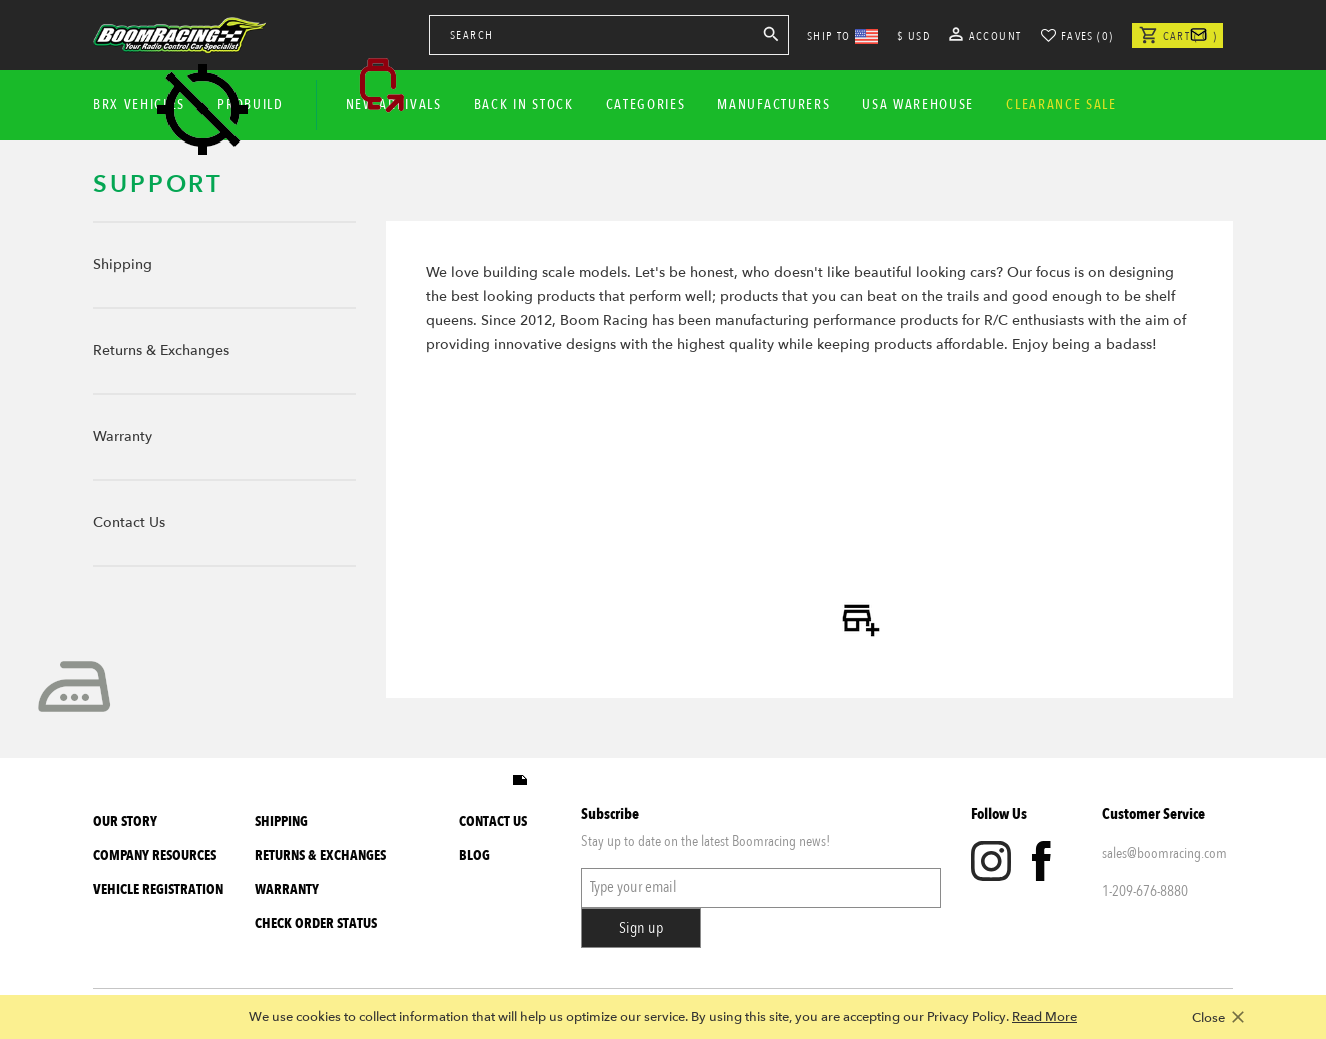 This screenshot has width=1326, height=1039. Describe the element at coordinates (1198, 34) in the screenshot. I see `open your email inbox` at that location.